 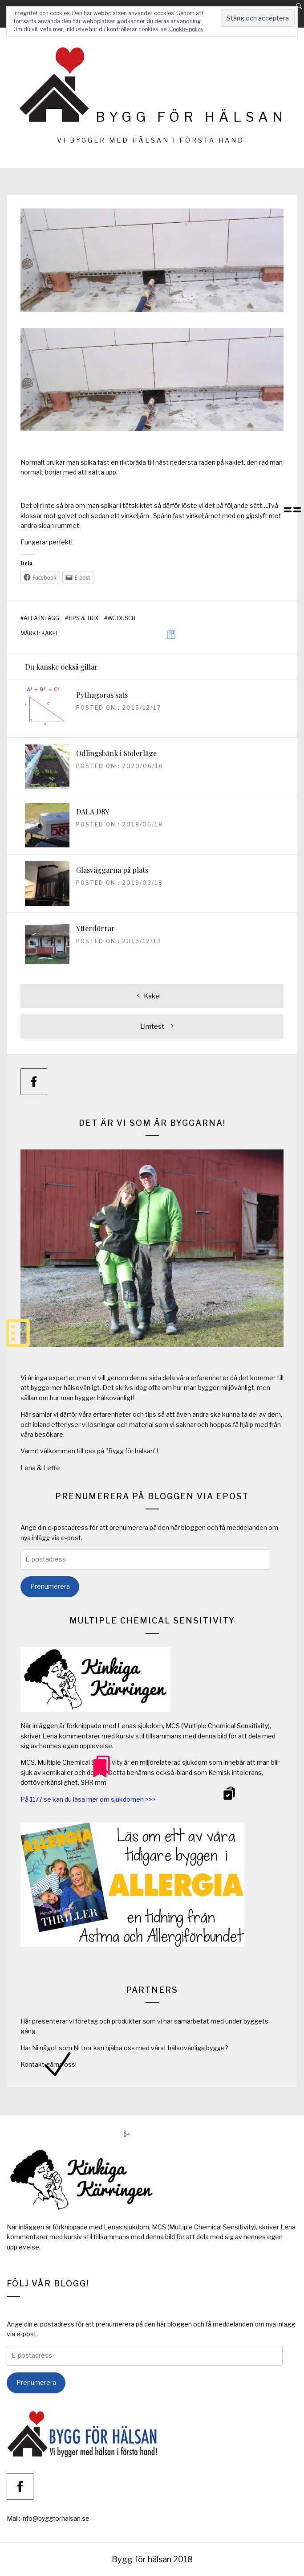 I want to click on view or open film script, so click(x=18, y=1333).